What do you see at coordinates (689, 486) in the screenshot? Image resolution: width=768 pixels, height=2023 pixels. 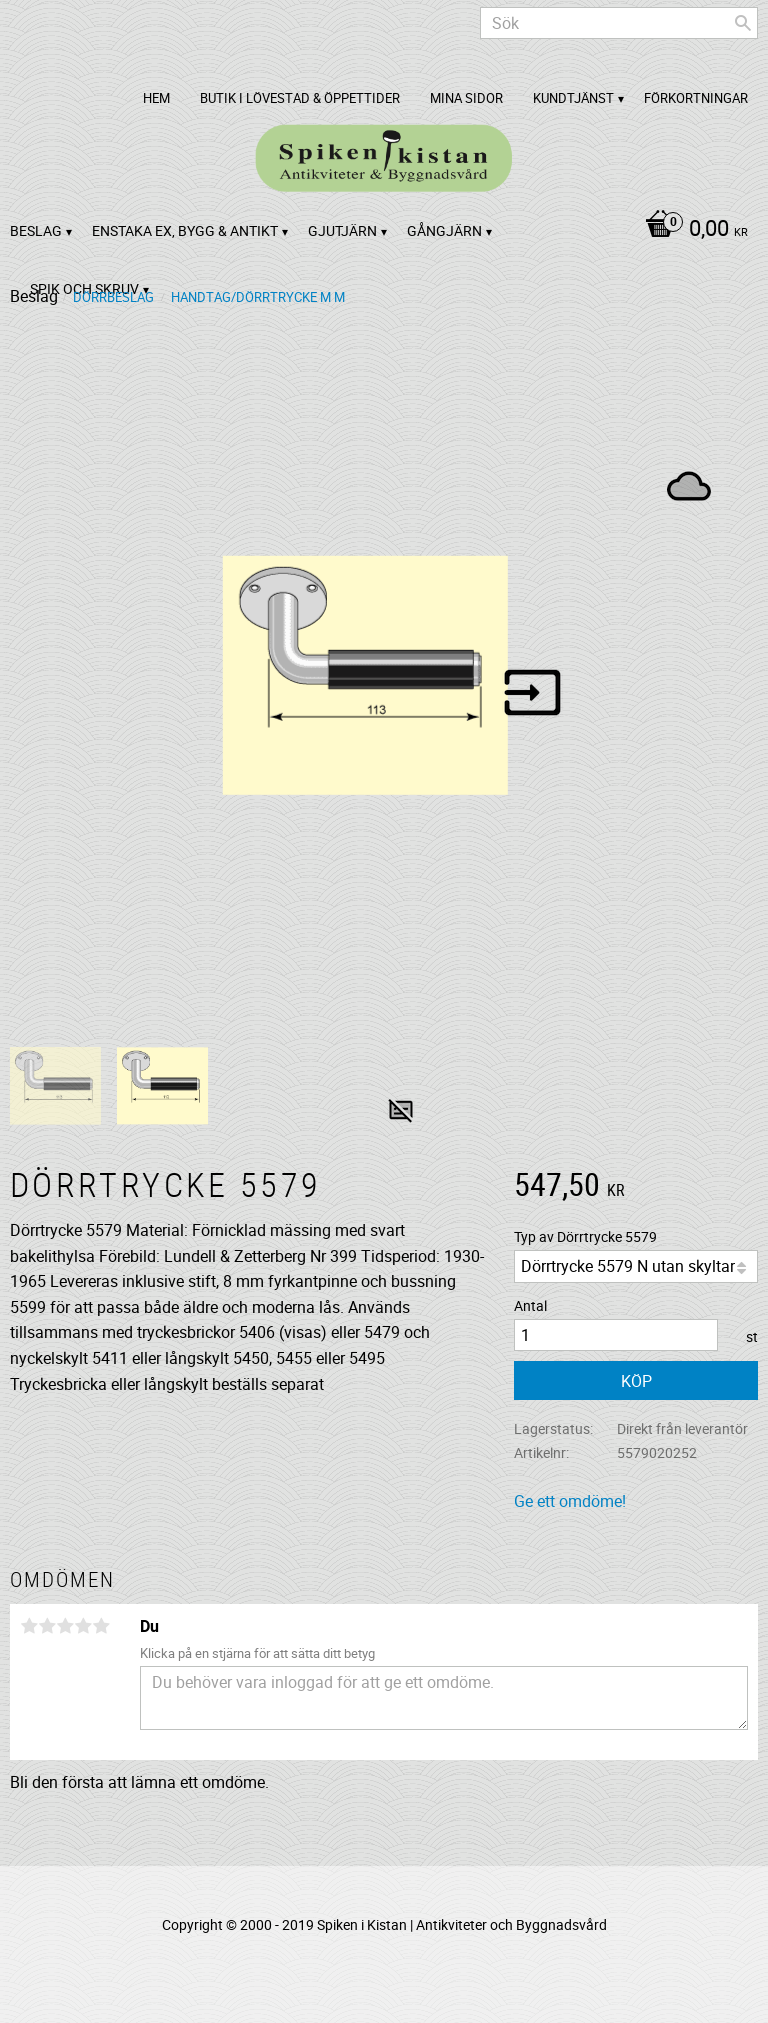 I see `access cloud storage` at bounding box center [689, 486].